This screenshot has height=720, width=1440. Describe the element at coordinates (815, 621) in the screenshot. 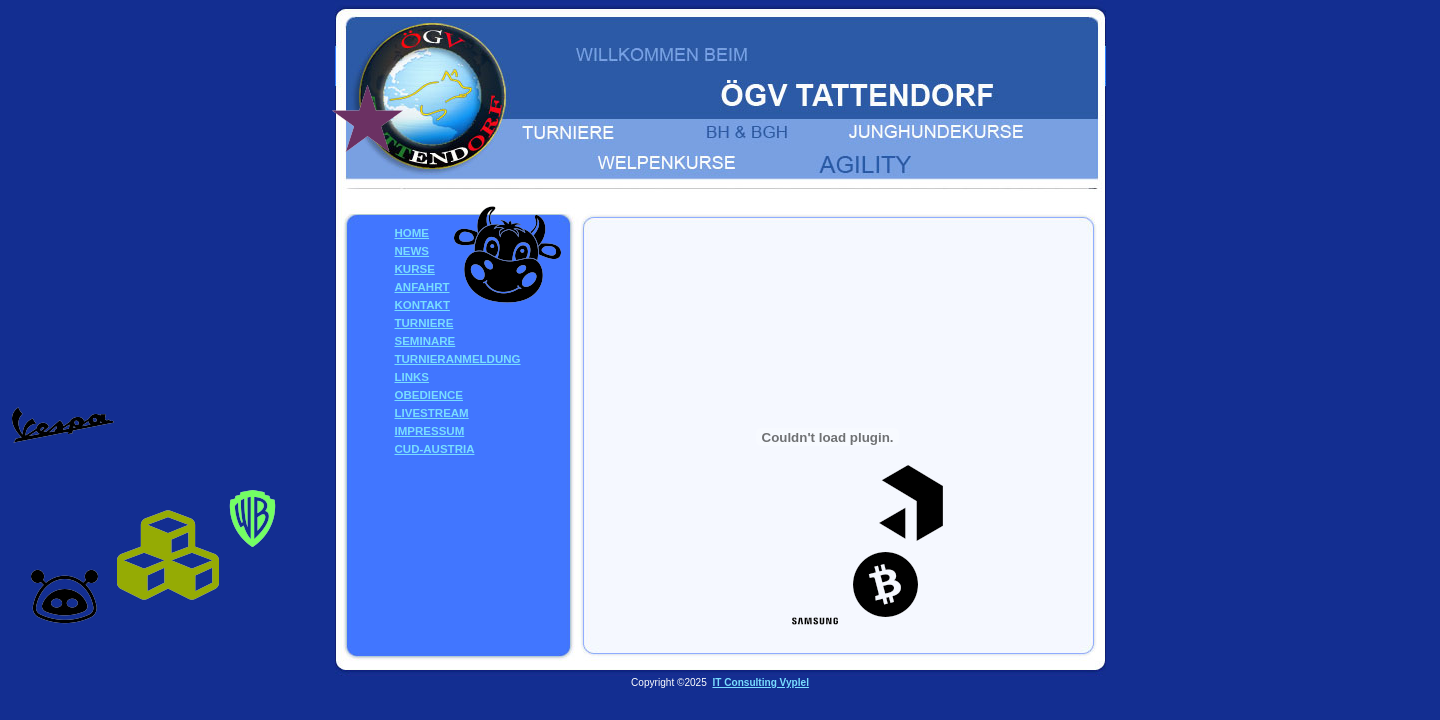

I see `Samsung brand logo` at that location.